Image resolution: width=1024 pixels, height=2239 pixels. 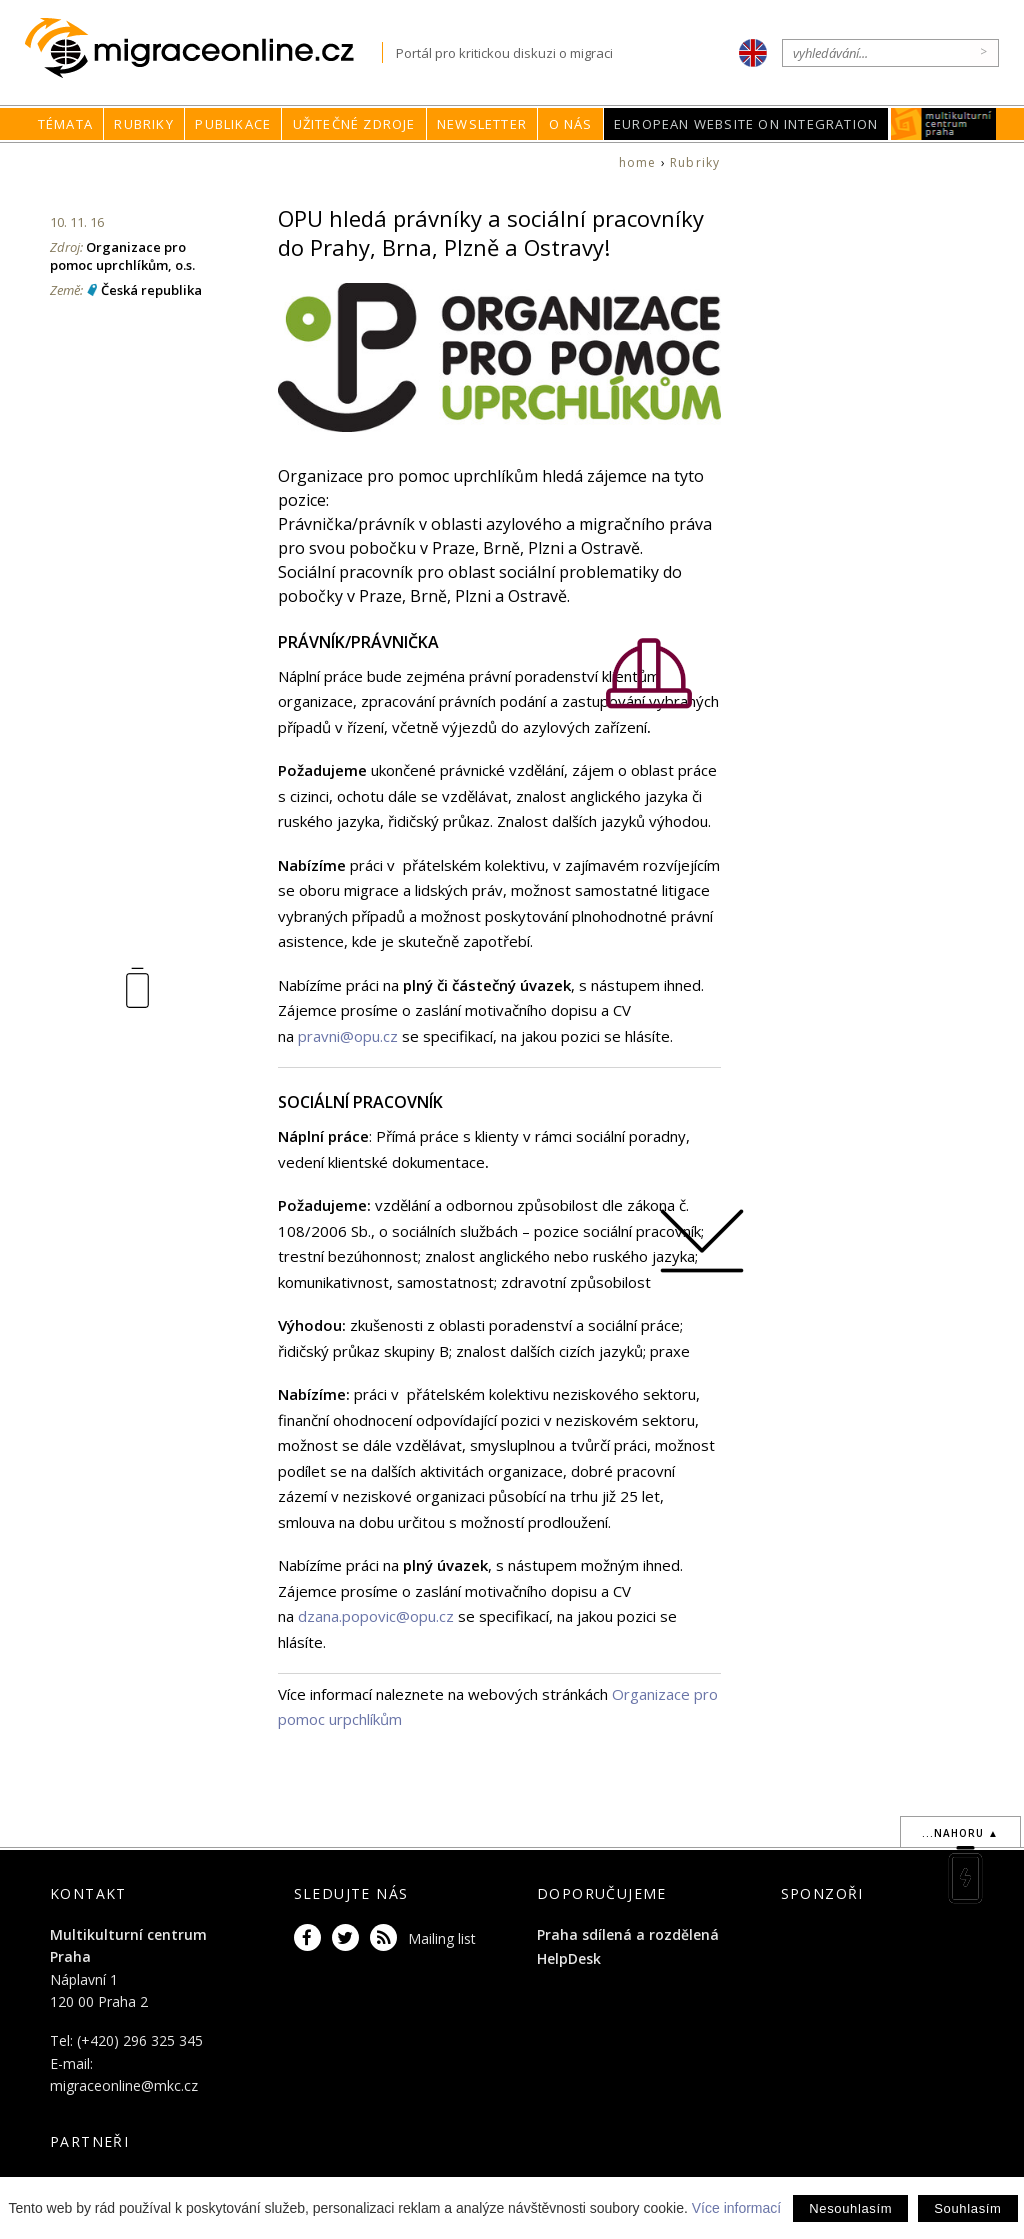 I want to click on indicates battery is completely drained, so click(x=137, y=988).